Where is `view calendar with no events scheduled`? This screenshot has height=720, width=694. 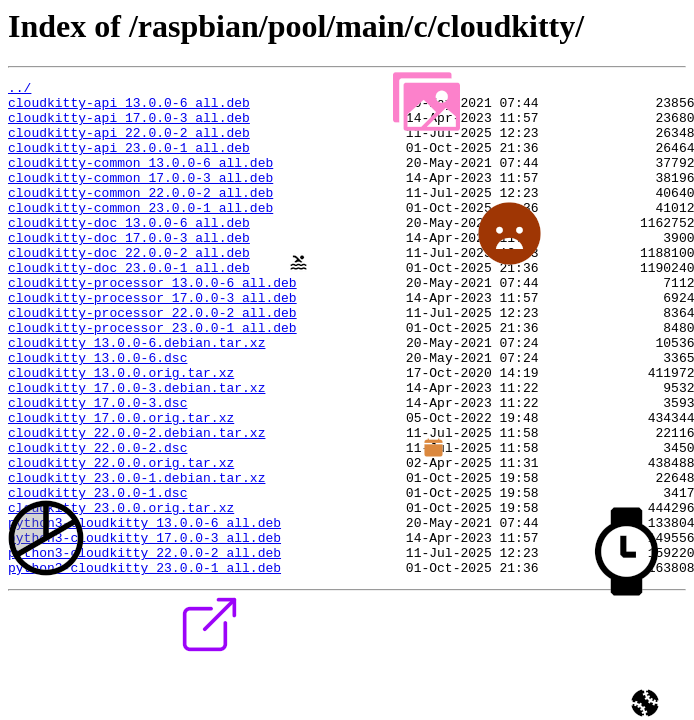 view calendar with no events scheduled is located at coordinates (433, 447).